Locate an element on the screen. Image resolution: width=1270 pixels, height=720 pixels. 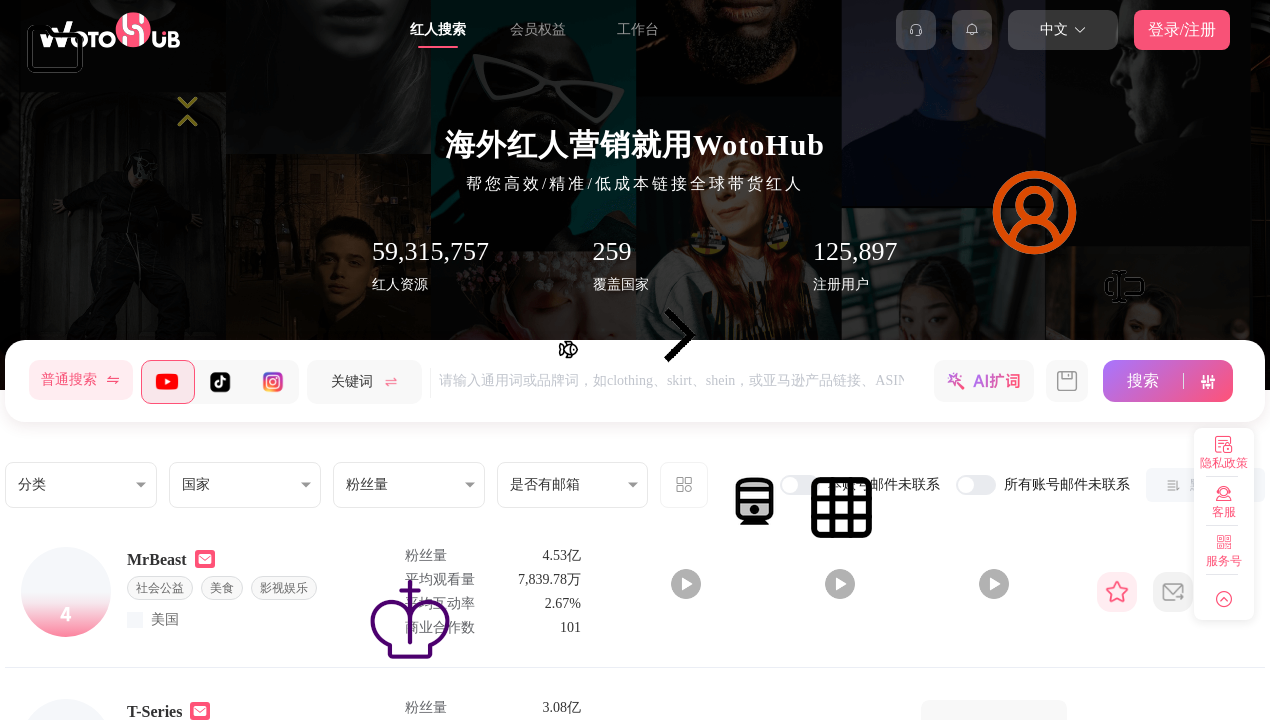
tap to enter text in this field is located at coordinates (1124, 286).